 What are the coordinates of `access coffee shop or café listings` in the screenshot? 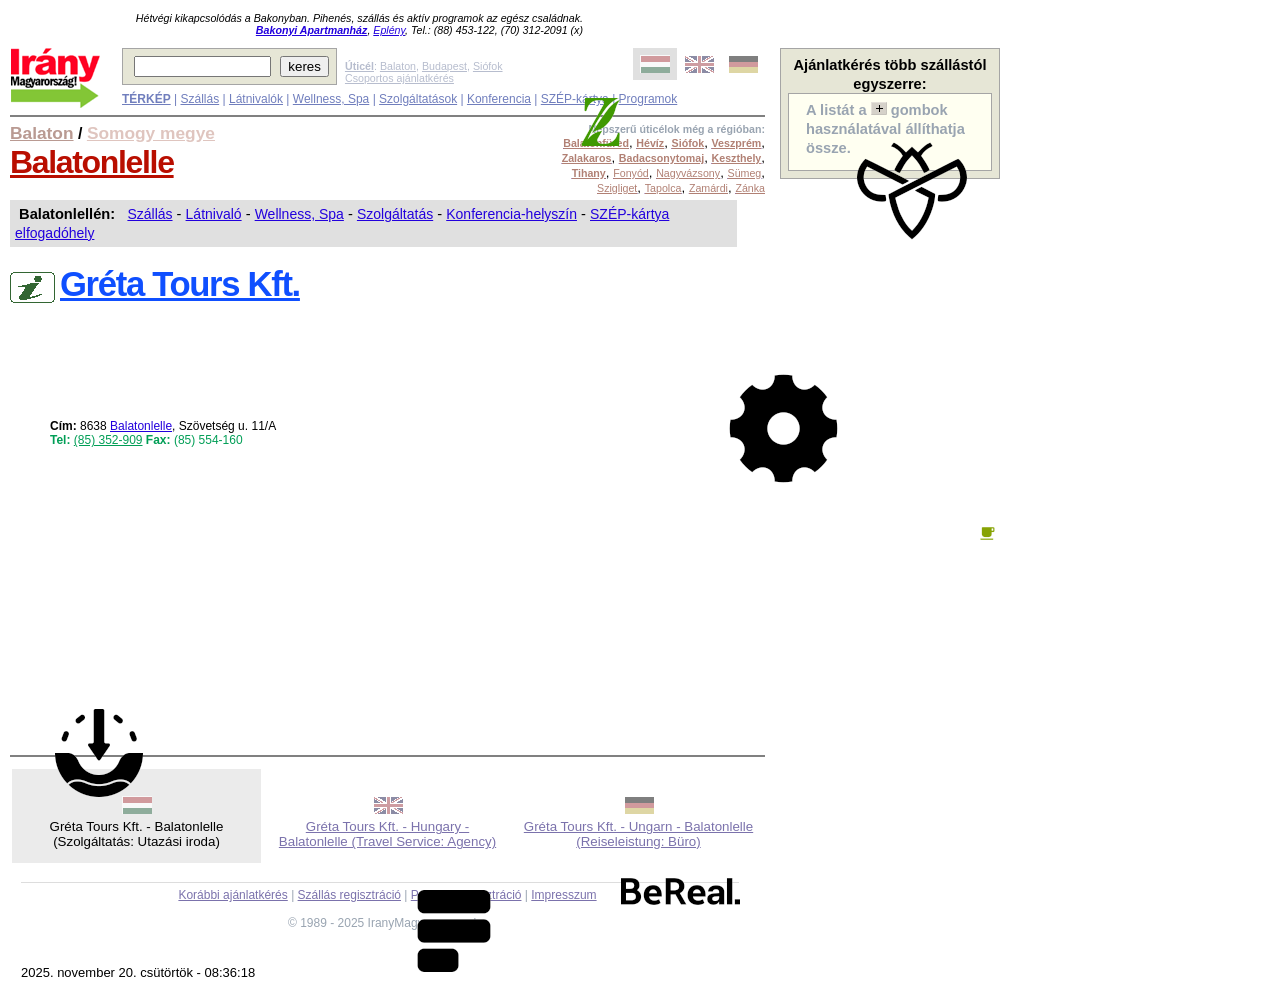 It's located at (987, 533).